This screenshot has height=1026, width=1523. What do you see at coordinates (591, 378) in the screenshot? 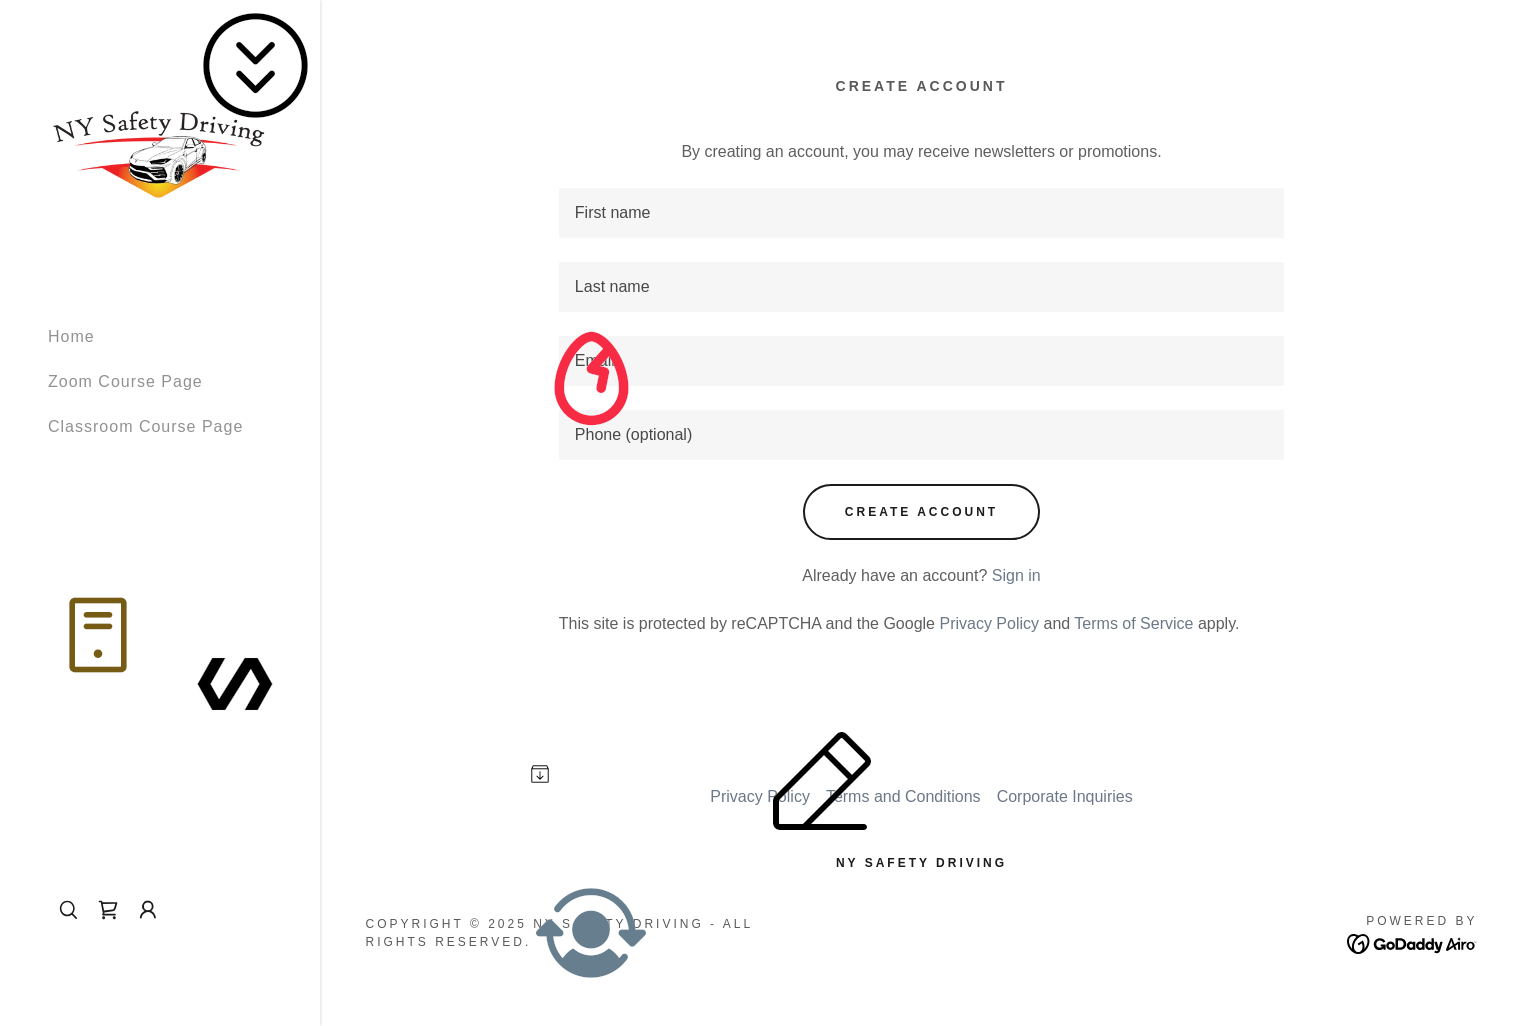
I see `indicates a cracked or broken item` at bounding box center [591, 378].